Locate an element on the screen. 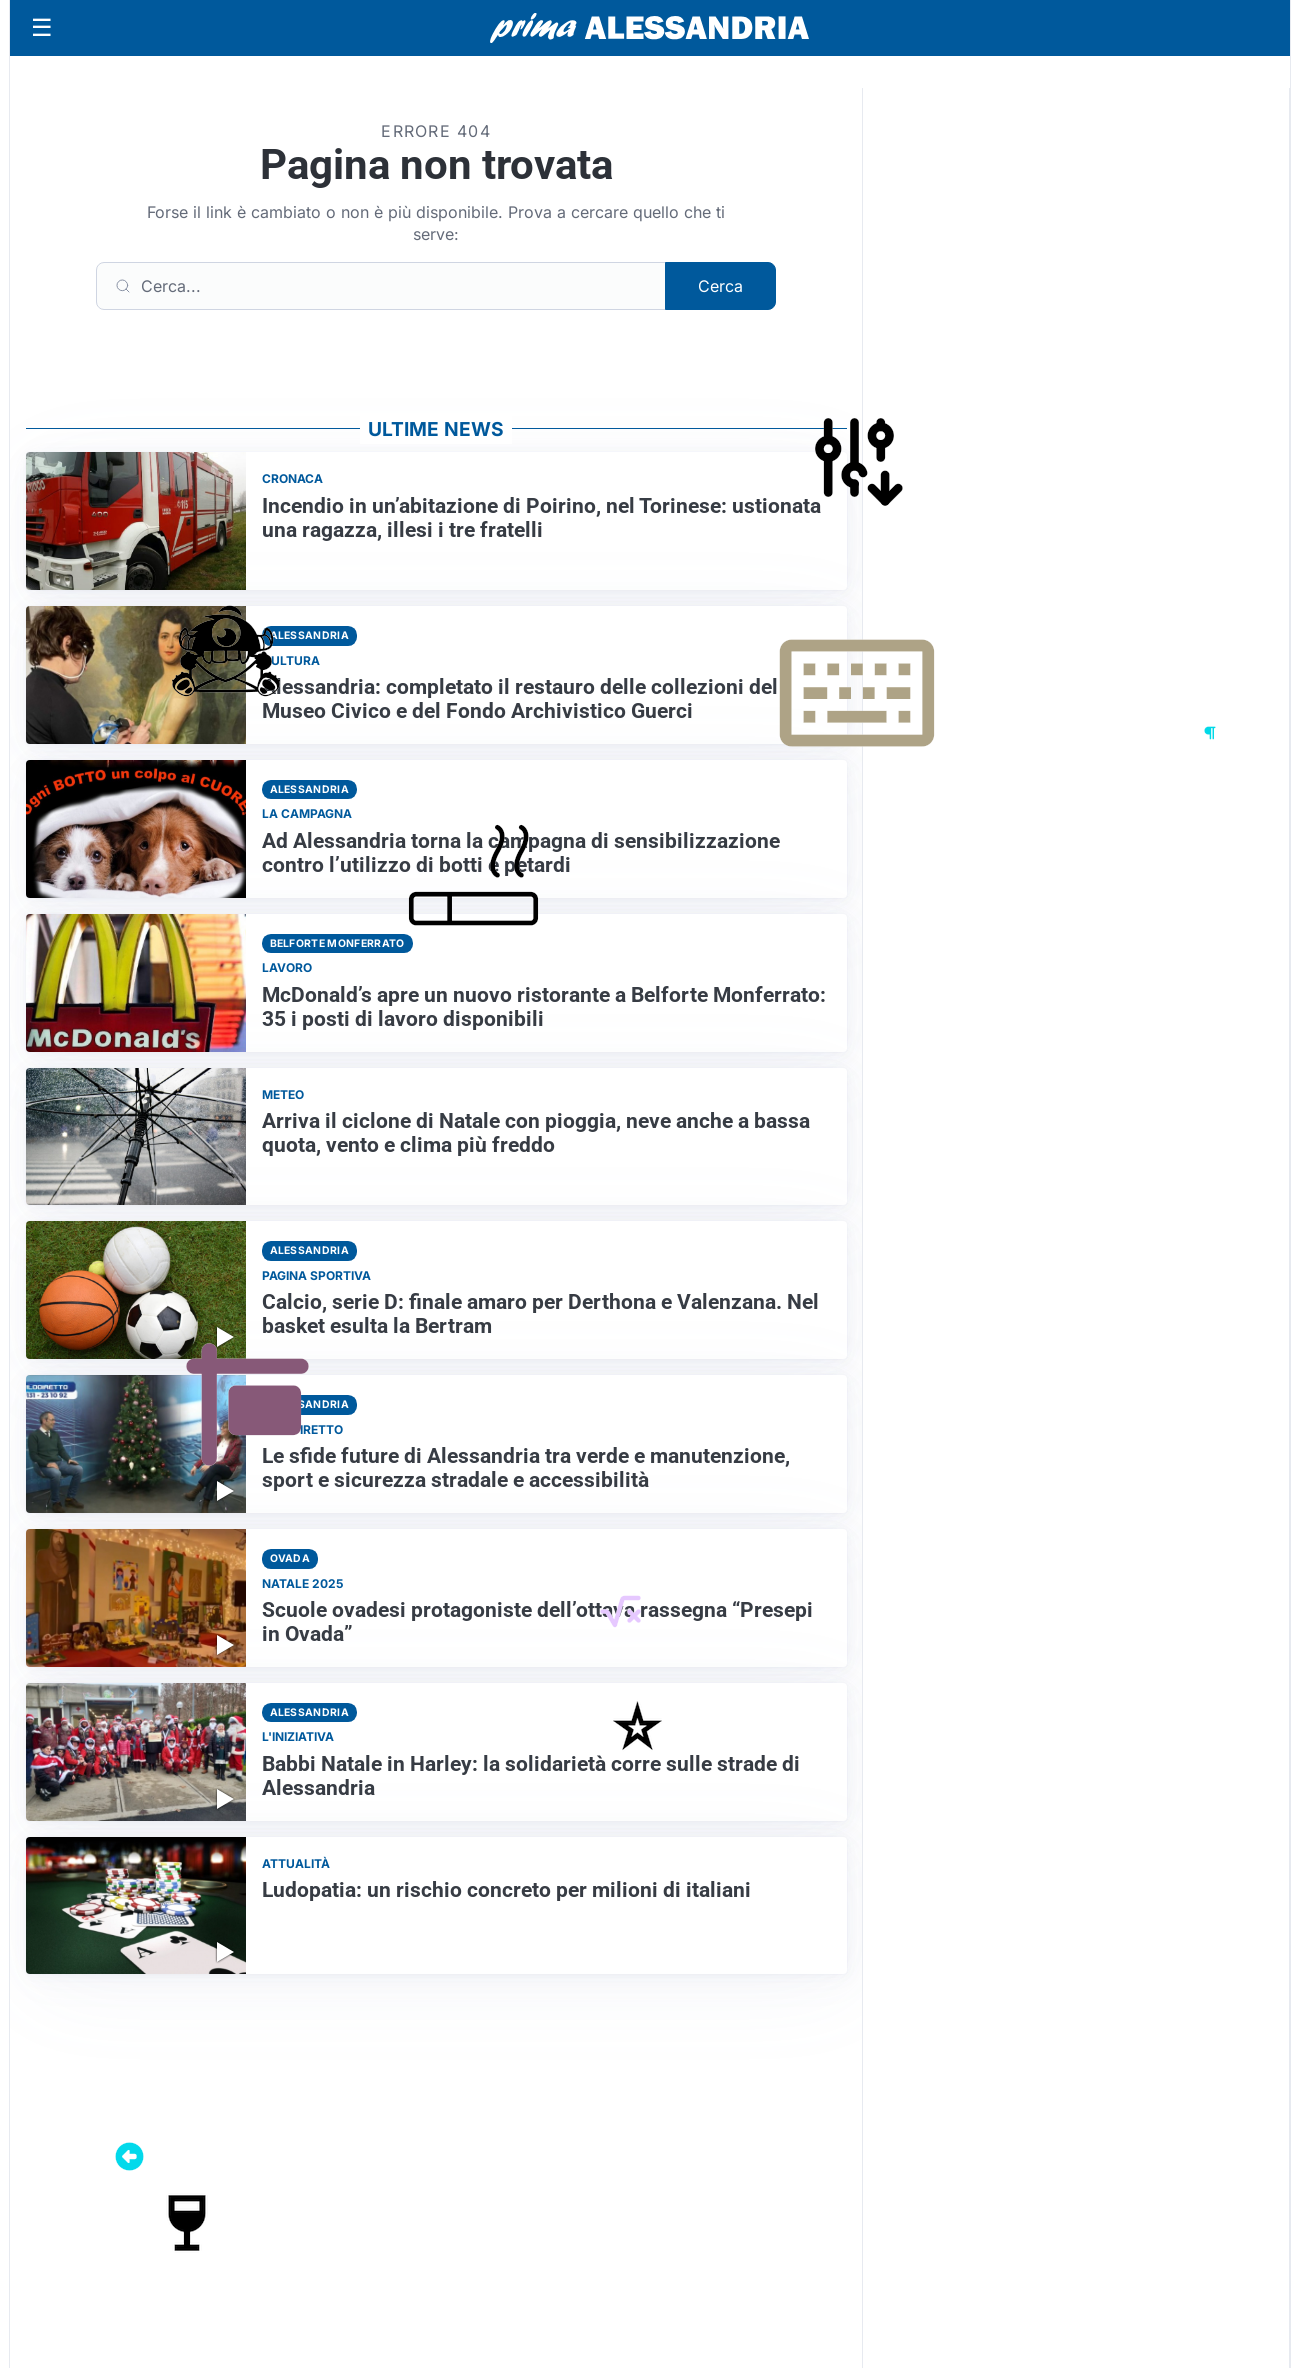  indicates a designated smoking area is located at coordinates (473, 889).